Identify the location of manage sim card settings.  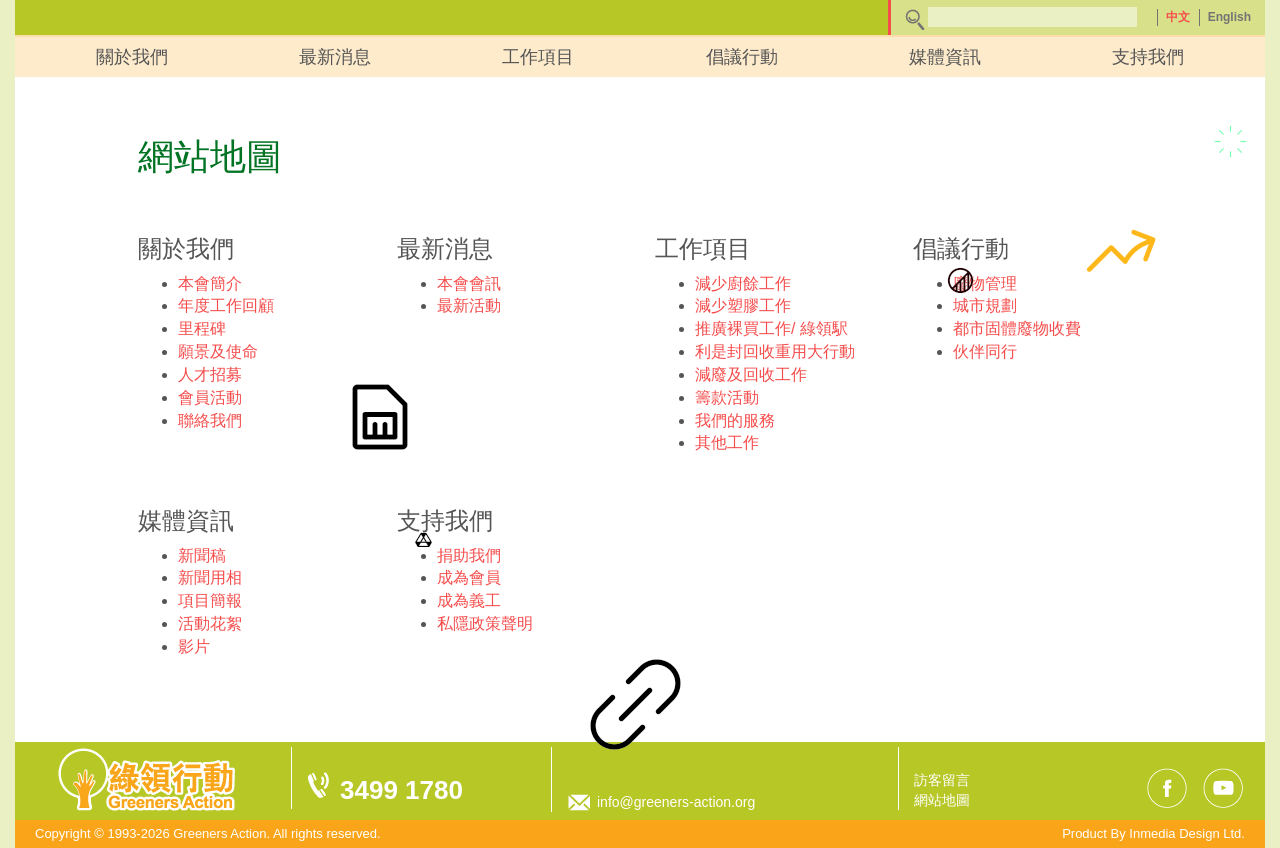
(380, 417).